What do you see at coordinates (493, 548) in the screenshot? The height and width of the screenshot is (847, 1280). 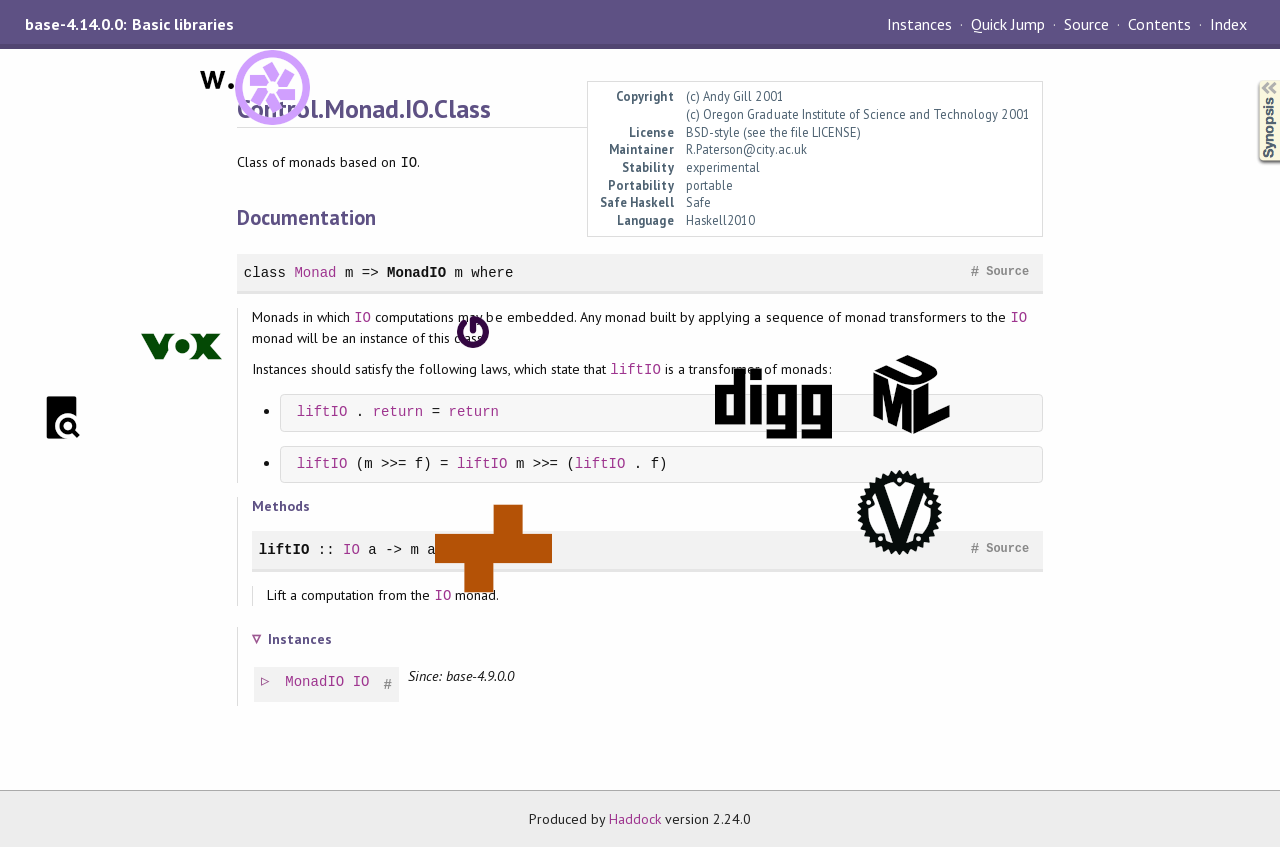 I see `CrateDB database platform logo` at bounding box center [493, 548].